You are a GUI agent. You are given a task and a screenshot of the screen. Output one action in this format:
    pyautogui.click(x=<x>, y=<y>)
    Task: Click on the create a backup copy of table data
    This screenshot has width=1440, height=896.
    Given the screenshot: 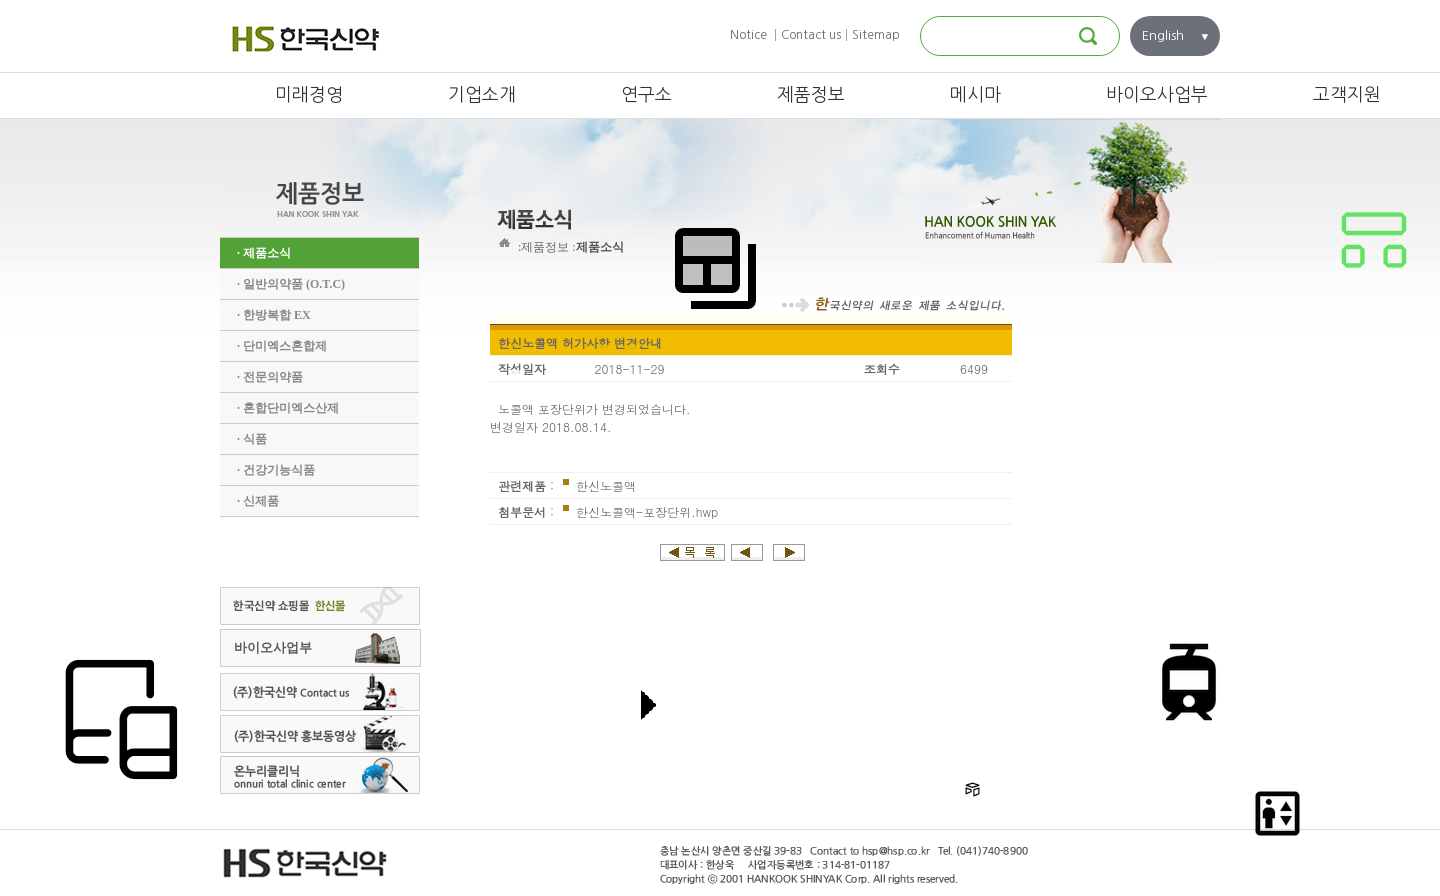 What is the action you would take?
    pyautogui.click(x=715, y=268)
    